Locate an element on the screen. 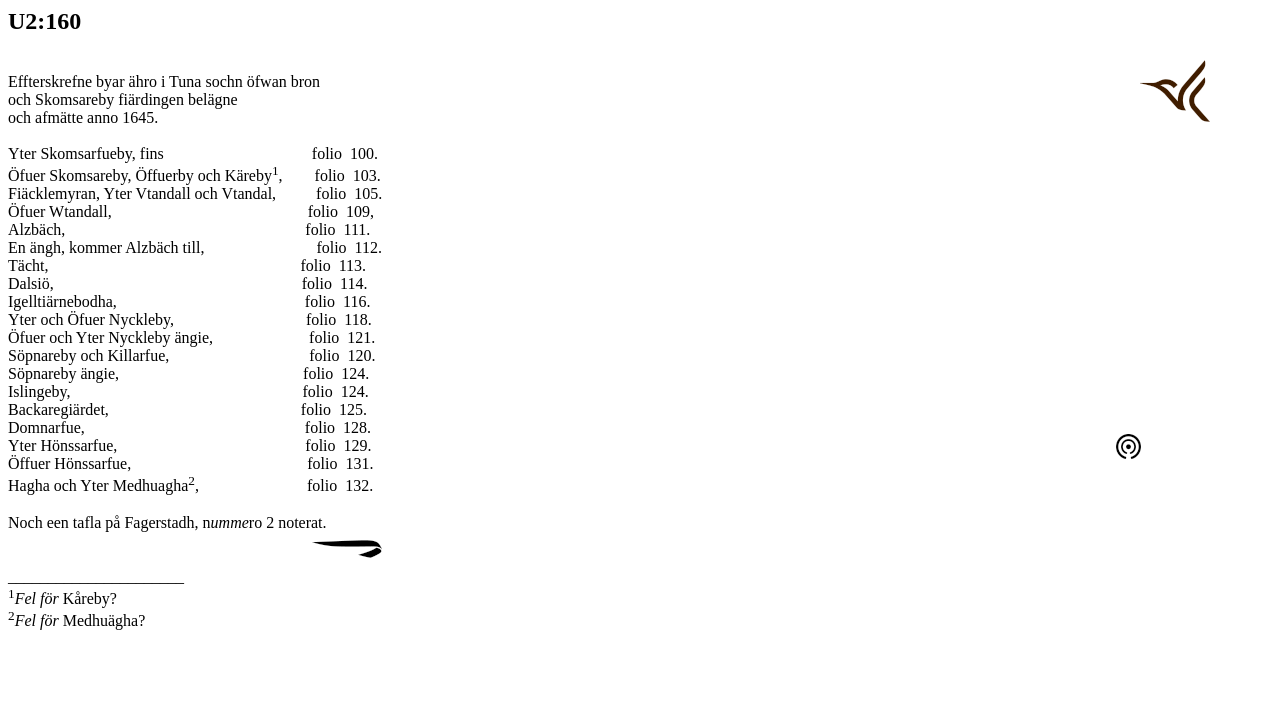 This screenshot has width=1280, height=720. british airways app or website is located at coordinates (347, 549).